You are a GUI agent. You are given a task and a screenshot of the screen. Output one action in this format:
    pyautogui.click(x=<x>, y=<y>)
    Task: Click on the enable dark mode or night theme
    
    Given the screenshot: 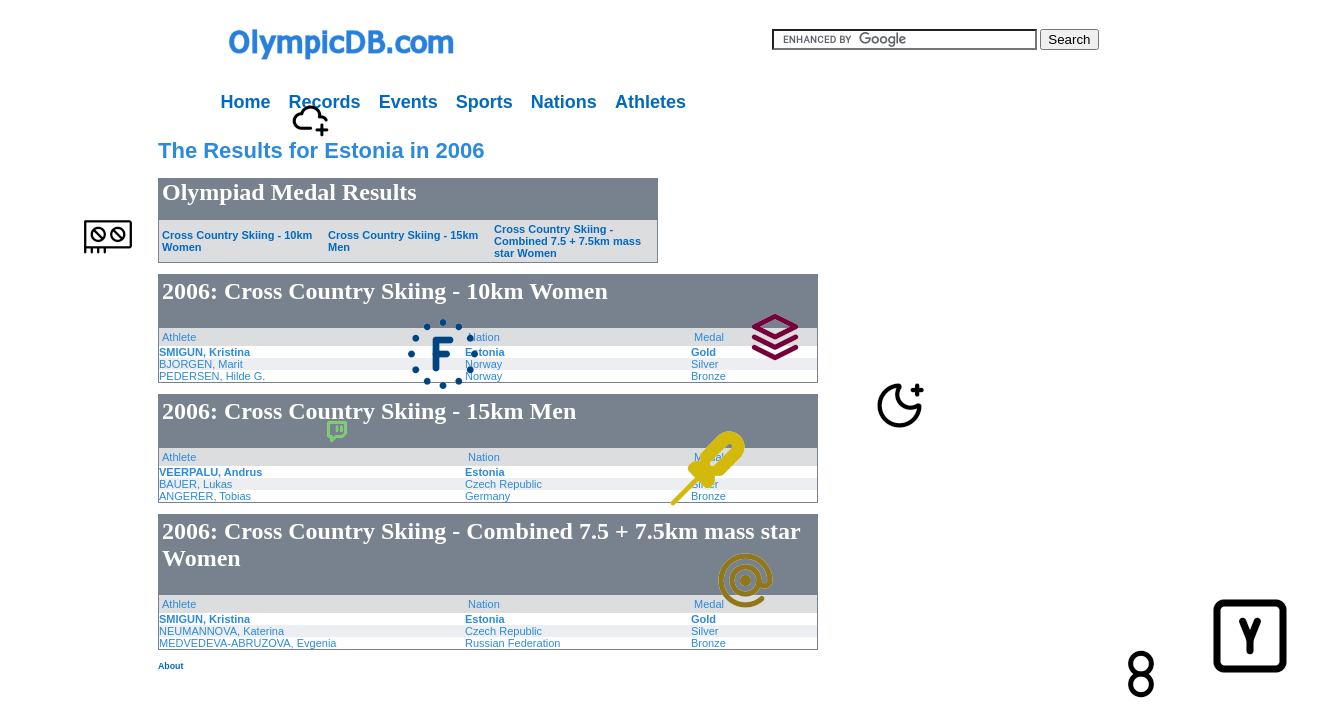 What is the action you would take?
    pyautogui.click(x=899, y=405)
    